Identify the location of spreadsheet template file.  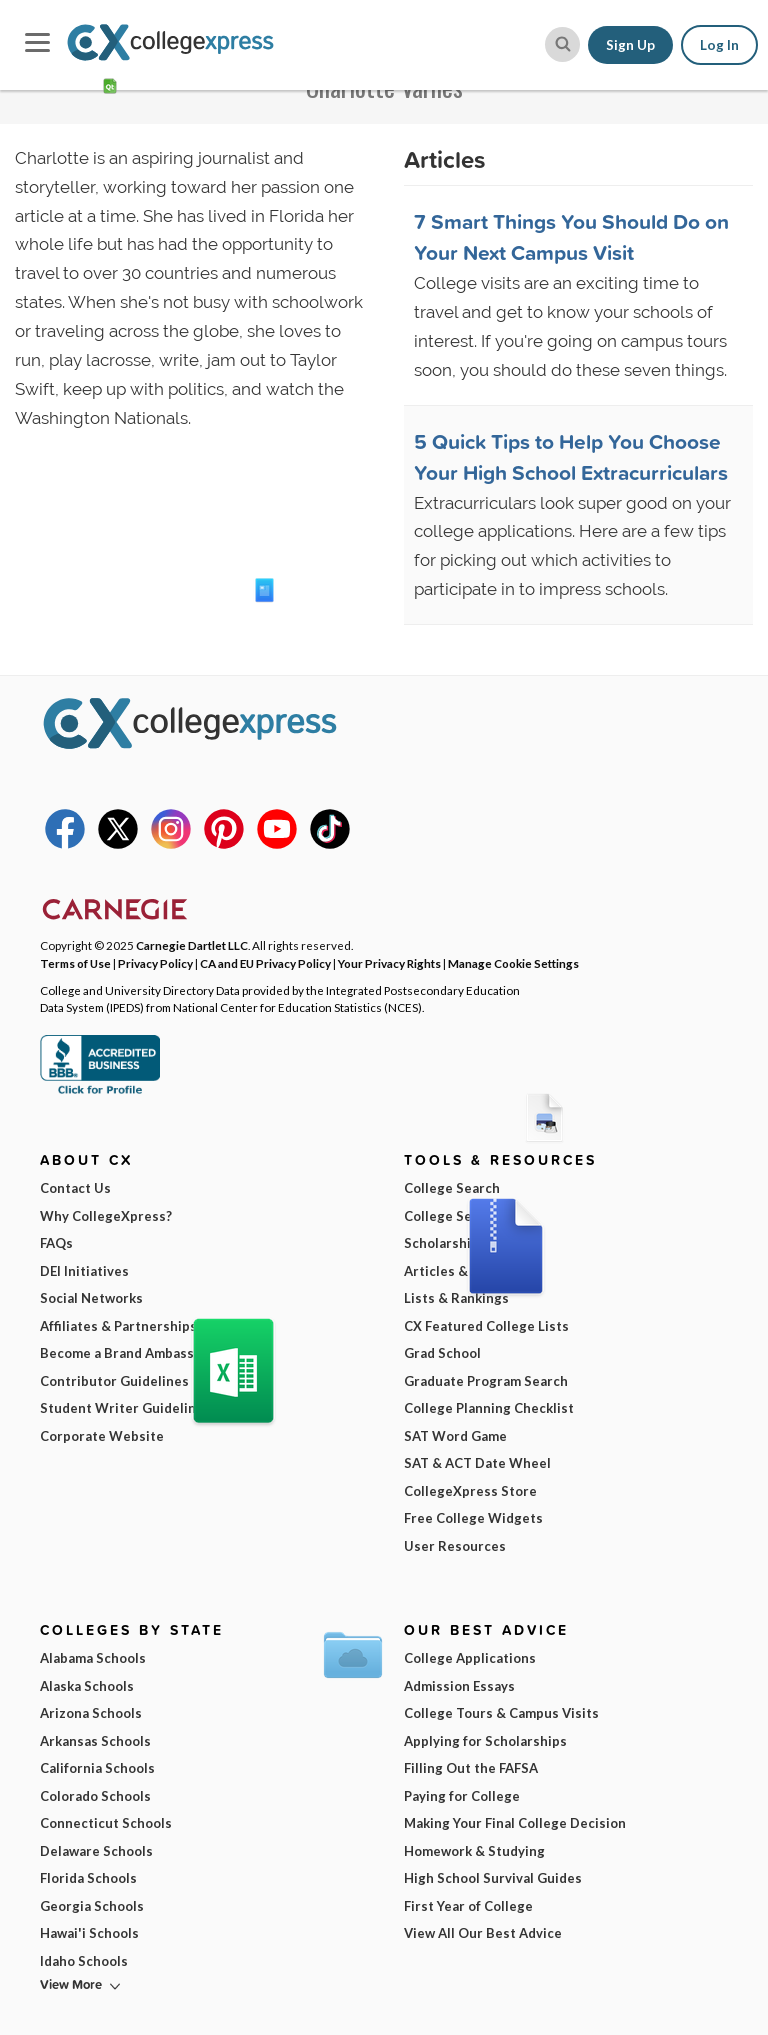
(233, 1372).